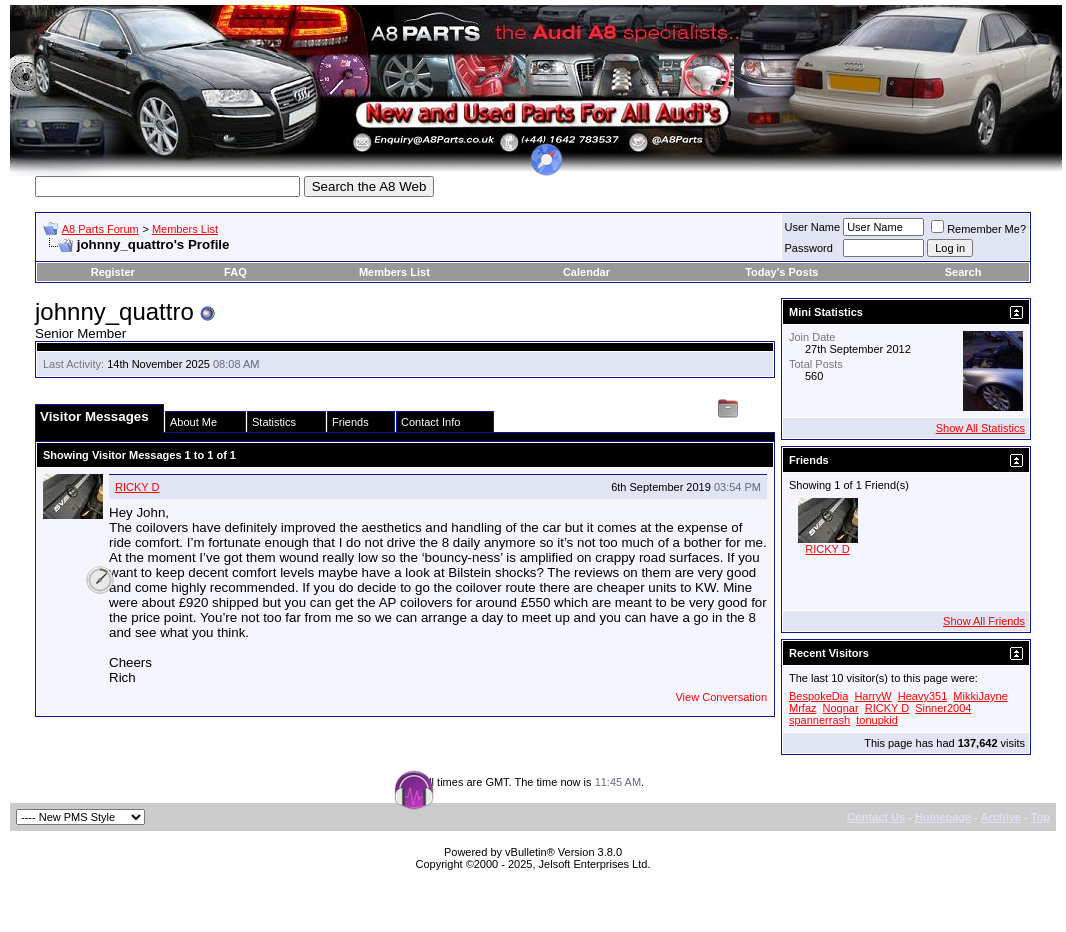 The width and height of the screenshot is (1066, 932). I want to click on open the epiphany web browser, so click(546, 159).